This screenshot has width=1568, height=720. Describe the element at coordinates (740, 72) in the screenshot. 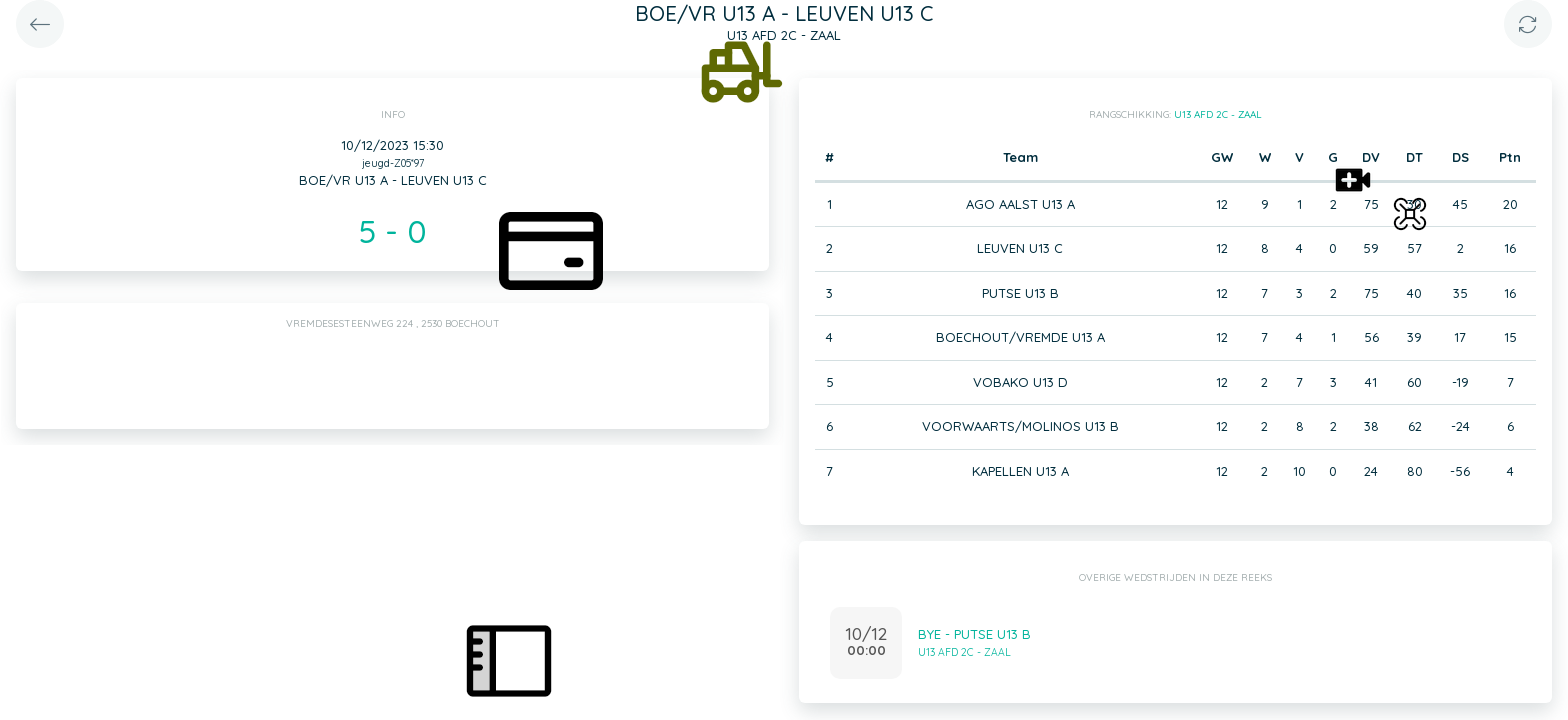

I see `access warehouse or inventory management` at that location.